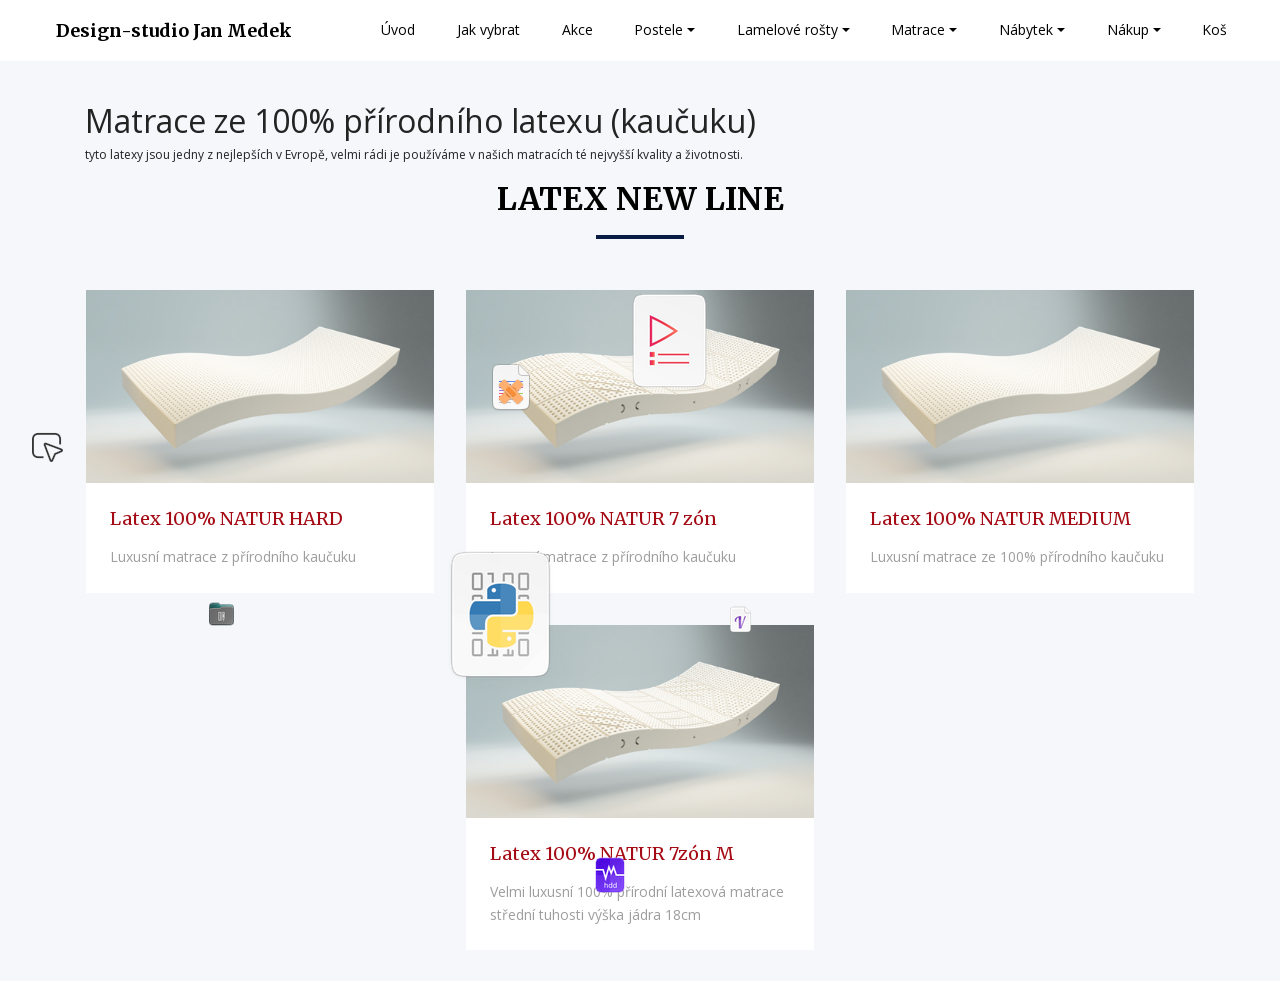  Describe the element at coordinates (221, 613) in the screenshot. I see `access your templates folder` at that location.